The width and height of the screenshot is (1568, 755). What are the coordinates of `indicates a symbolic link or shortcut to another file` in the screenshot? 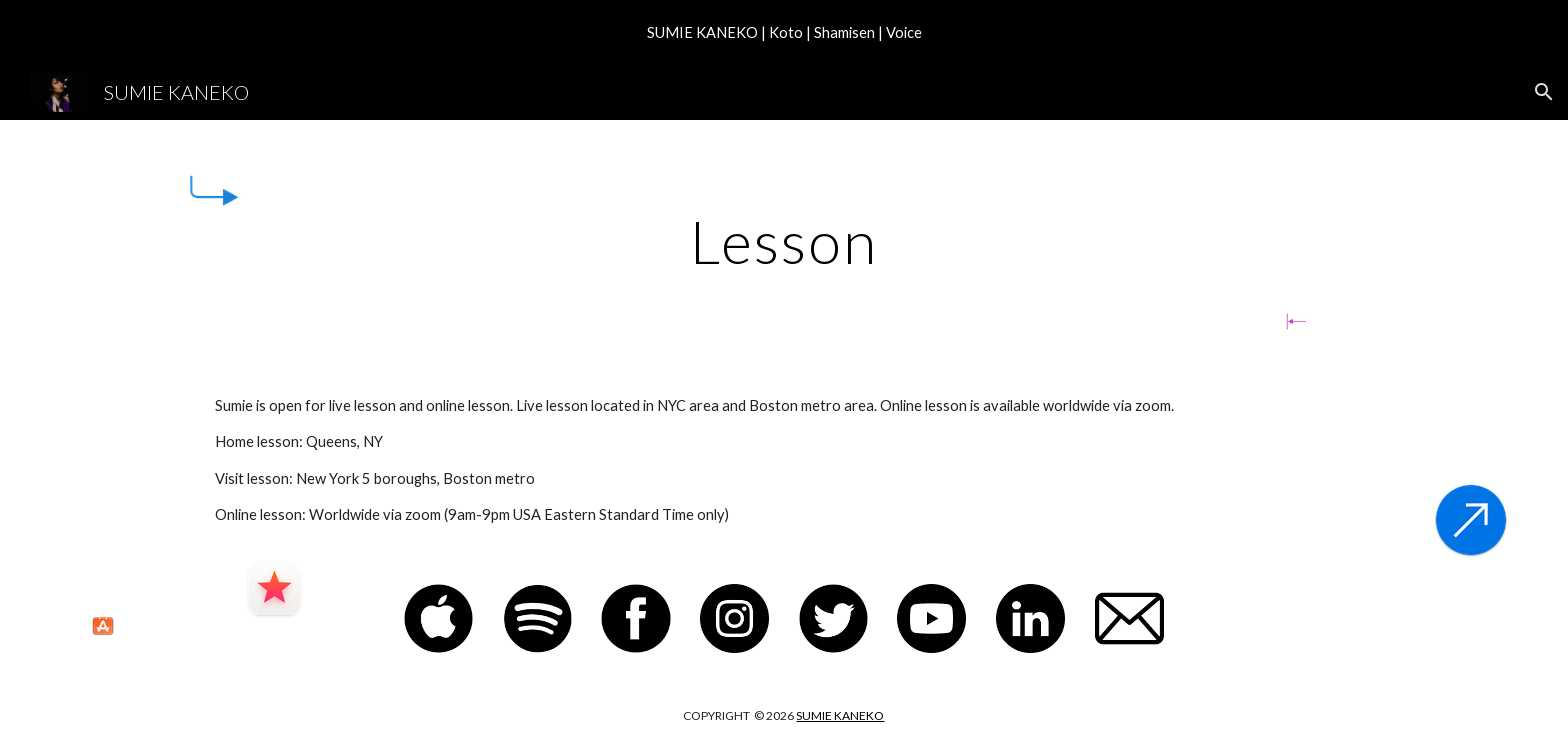 It's located at (1471, 520).